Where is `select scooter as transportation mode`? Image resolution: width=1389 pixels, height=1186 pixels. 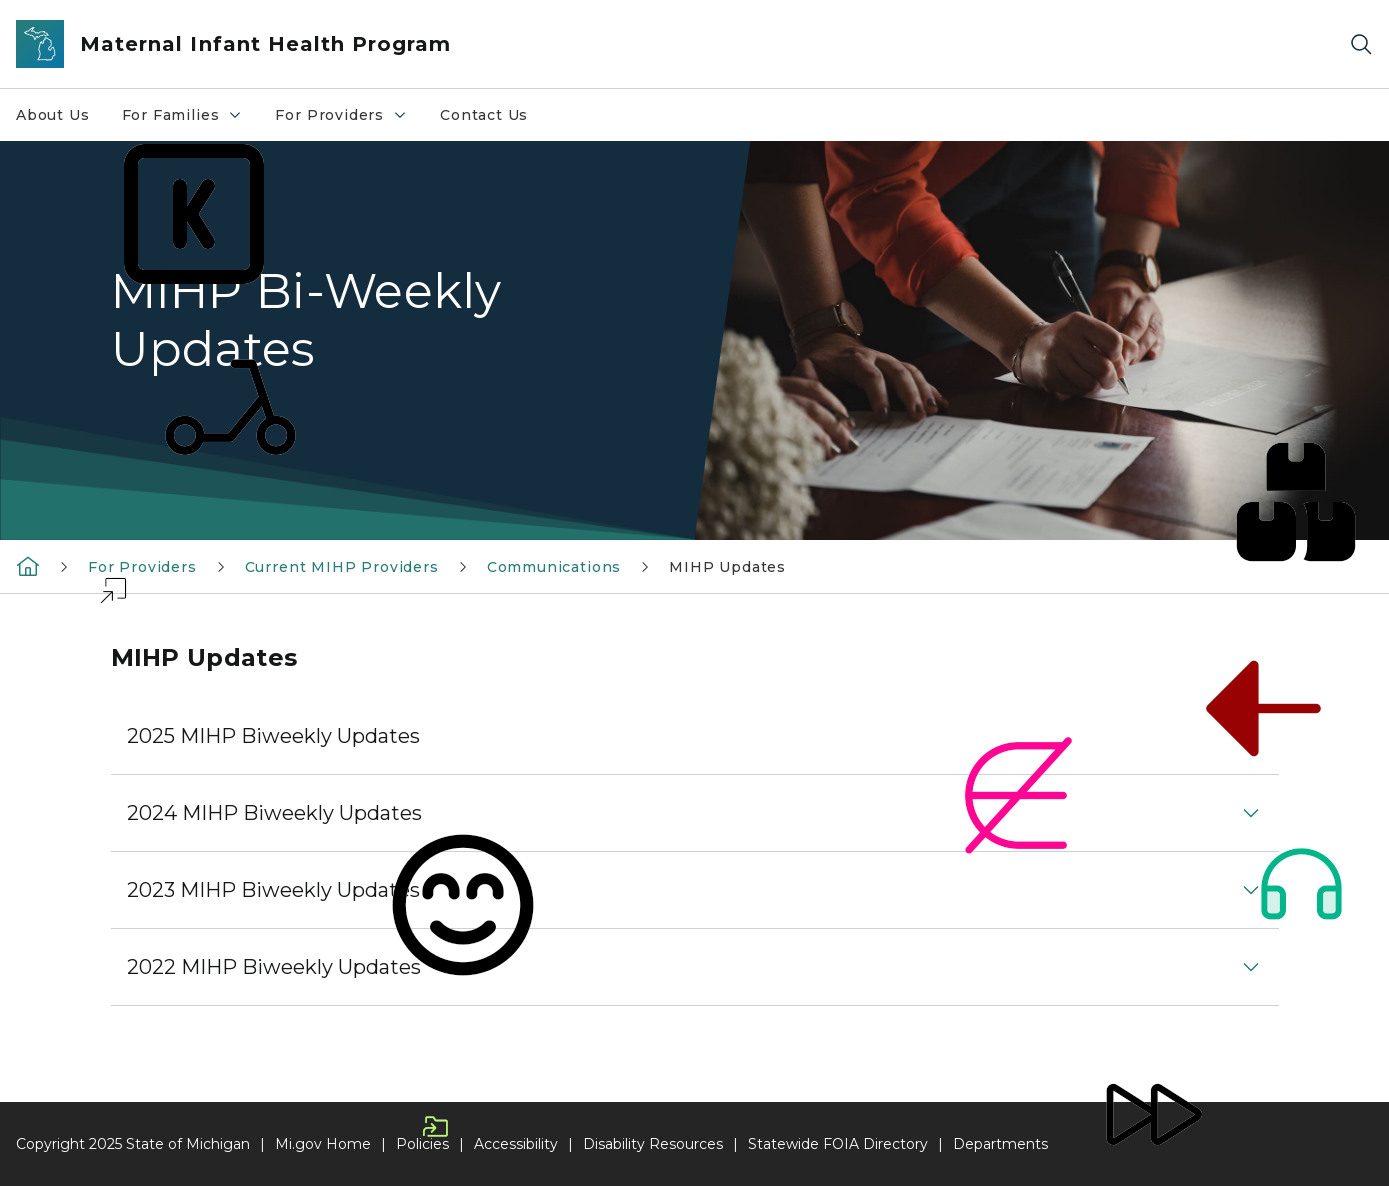 select scooter as transportation mode is located at coordinates (230, 411).